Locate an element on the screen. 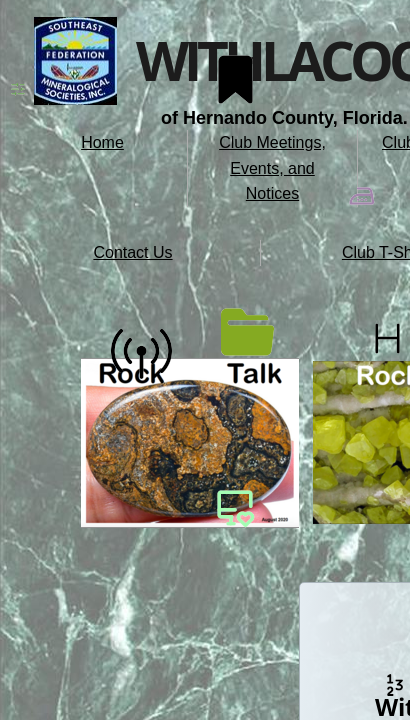 This screenshot has height=720, width=410. start a live broadcast or stream is located at coordinates (141, 353).